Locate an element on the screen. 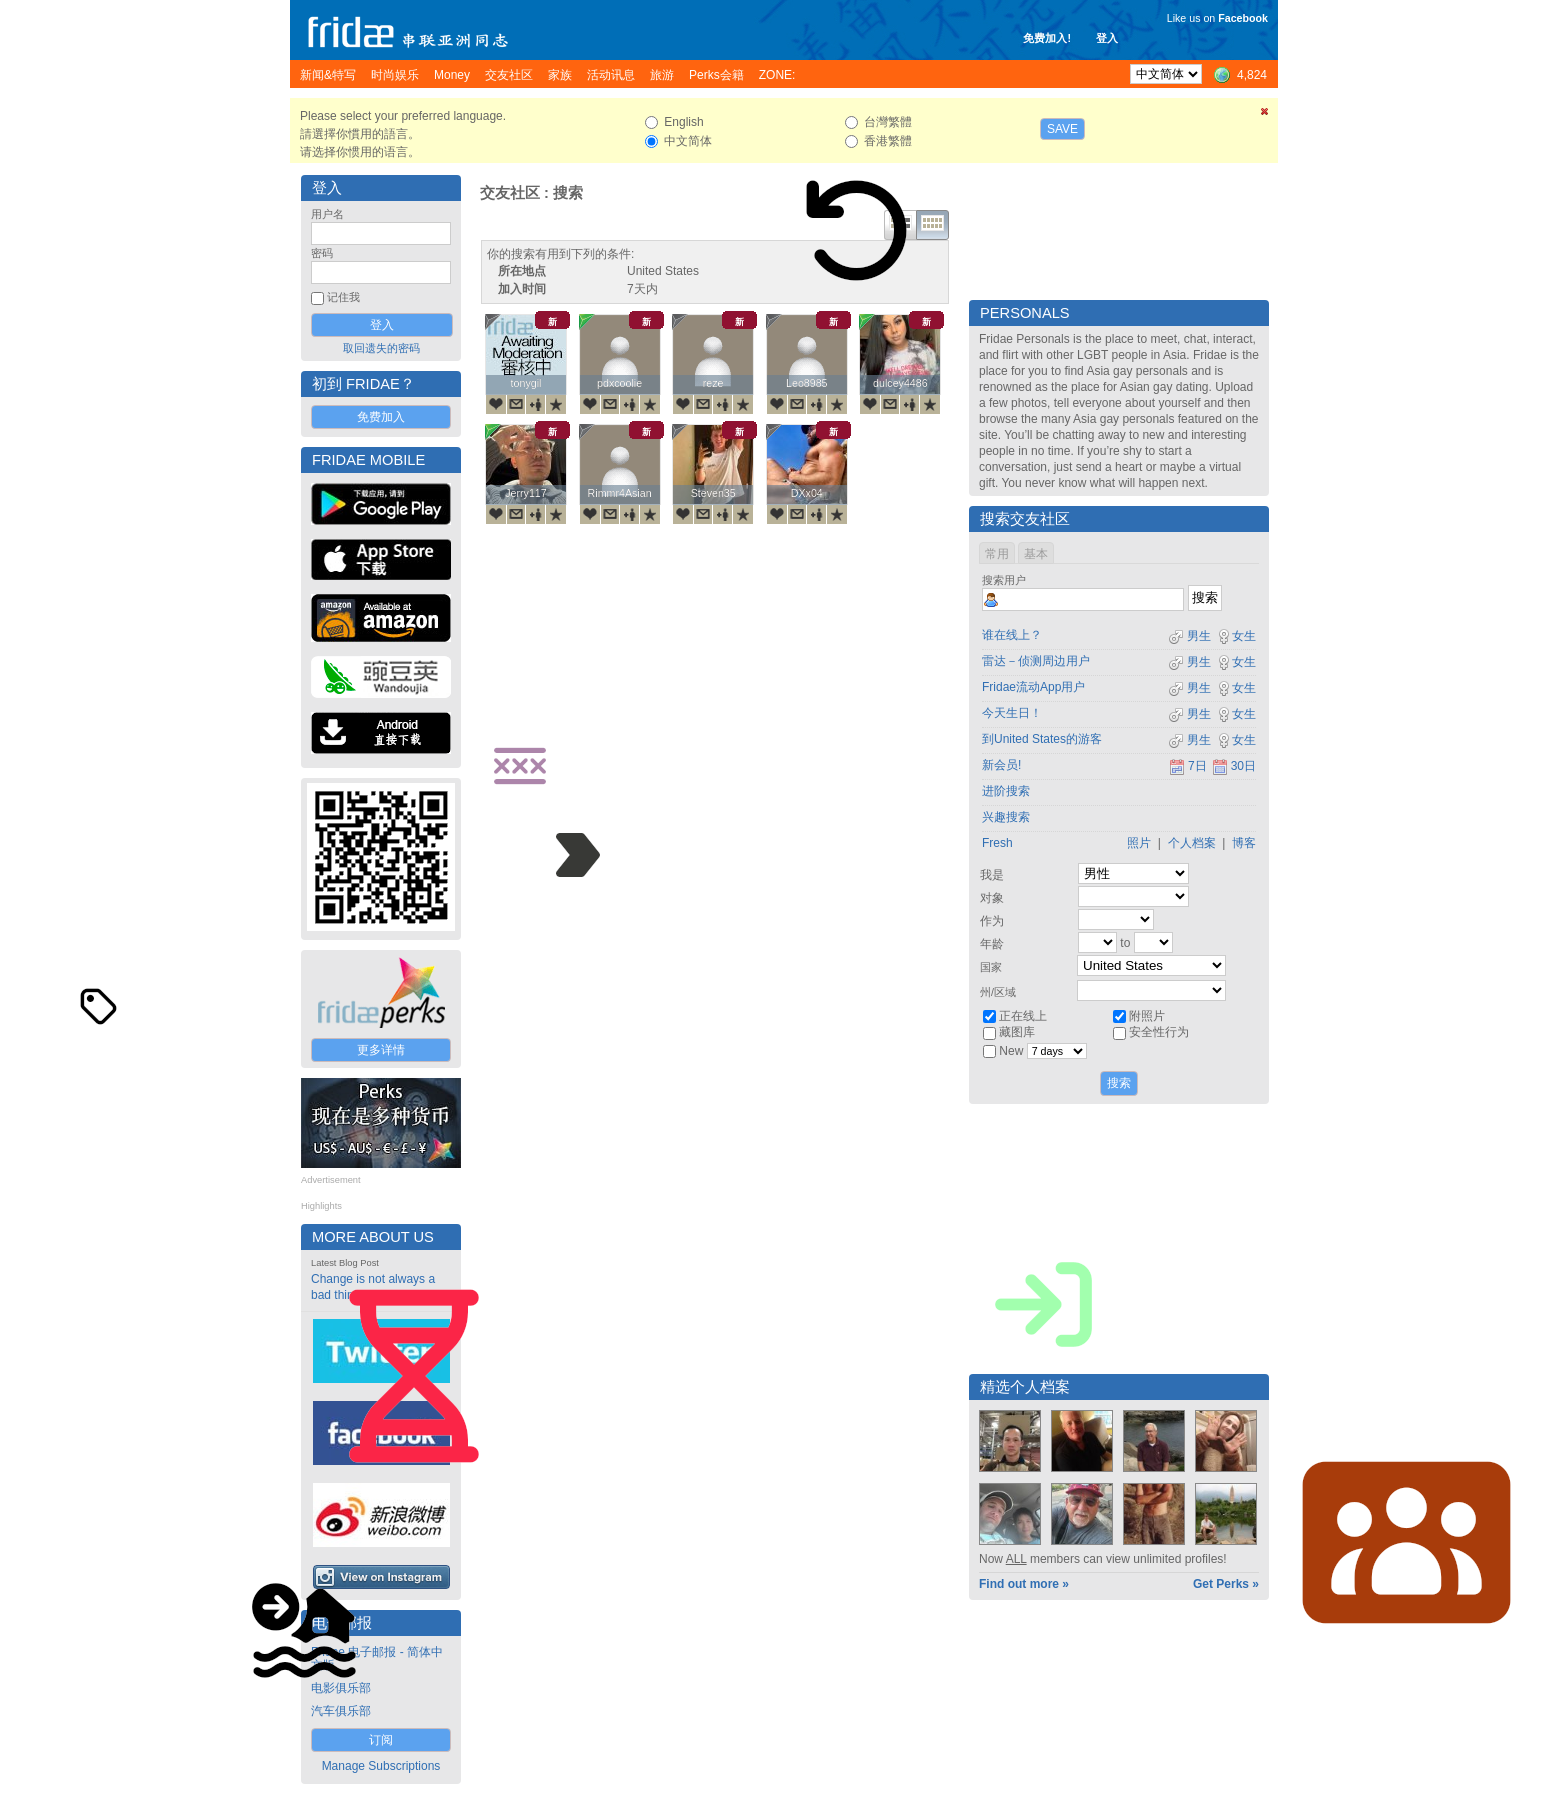 Image resolution: width=1568 pixels, height=1805 pixels. undo the last action is located at coordinates (856, 230).